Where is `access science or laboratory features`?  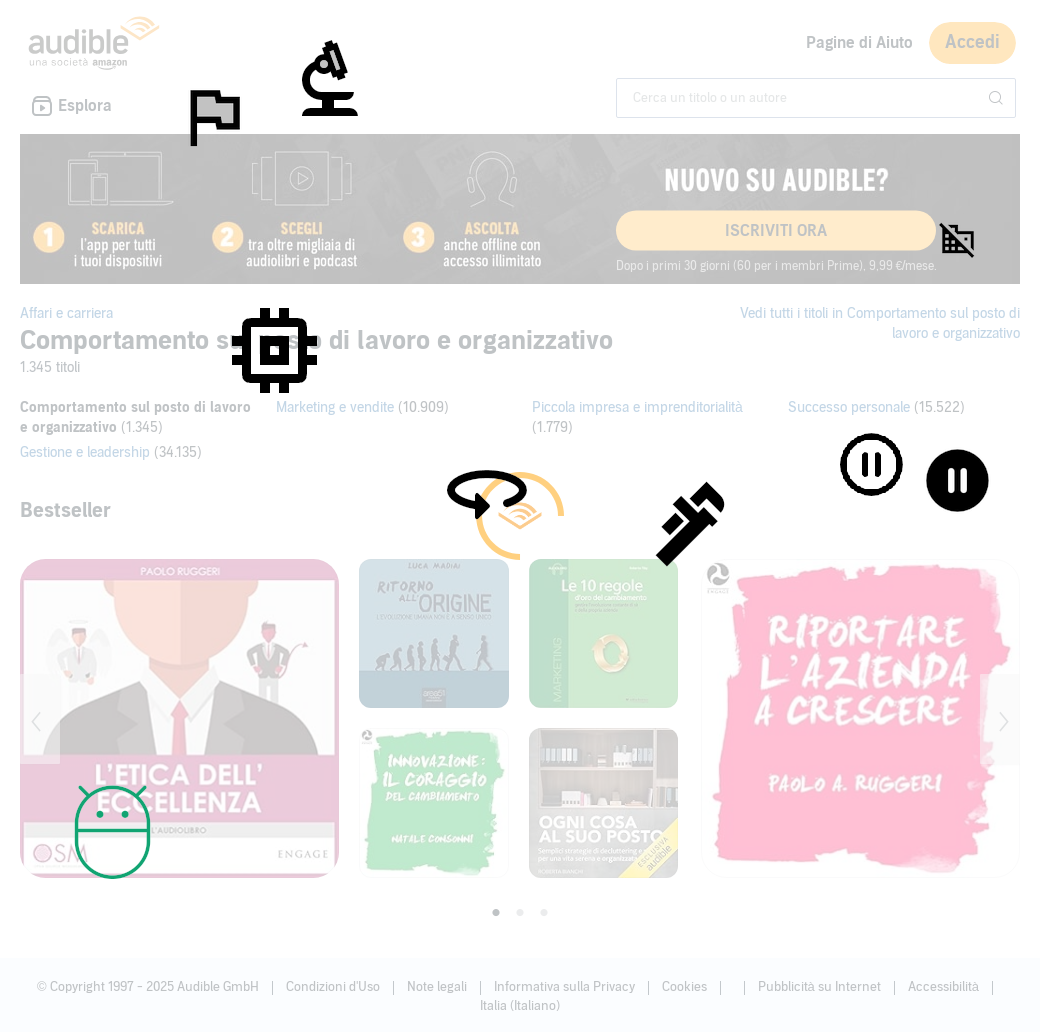
access science or laboratory features is located at coordinates (330, 80).